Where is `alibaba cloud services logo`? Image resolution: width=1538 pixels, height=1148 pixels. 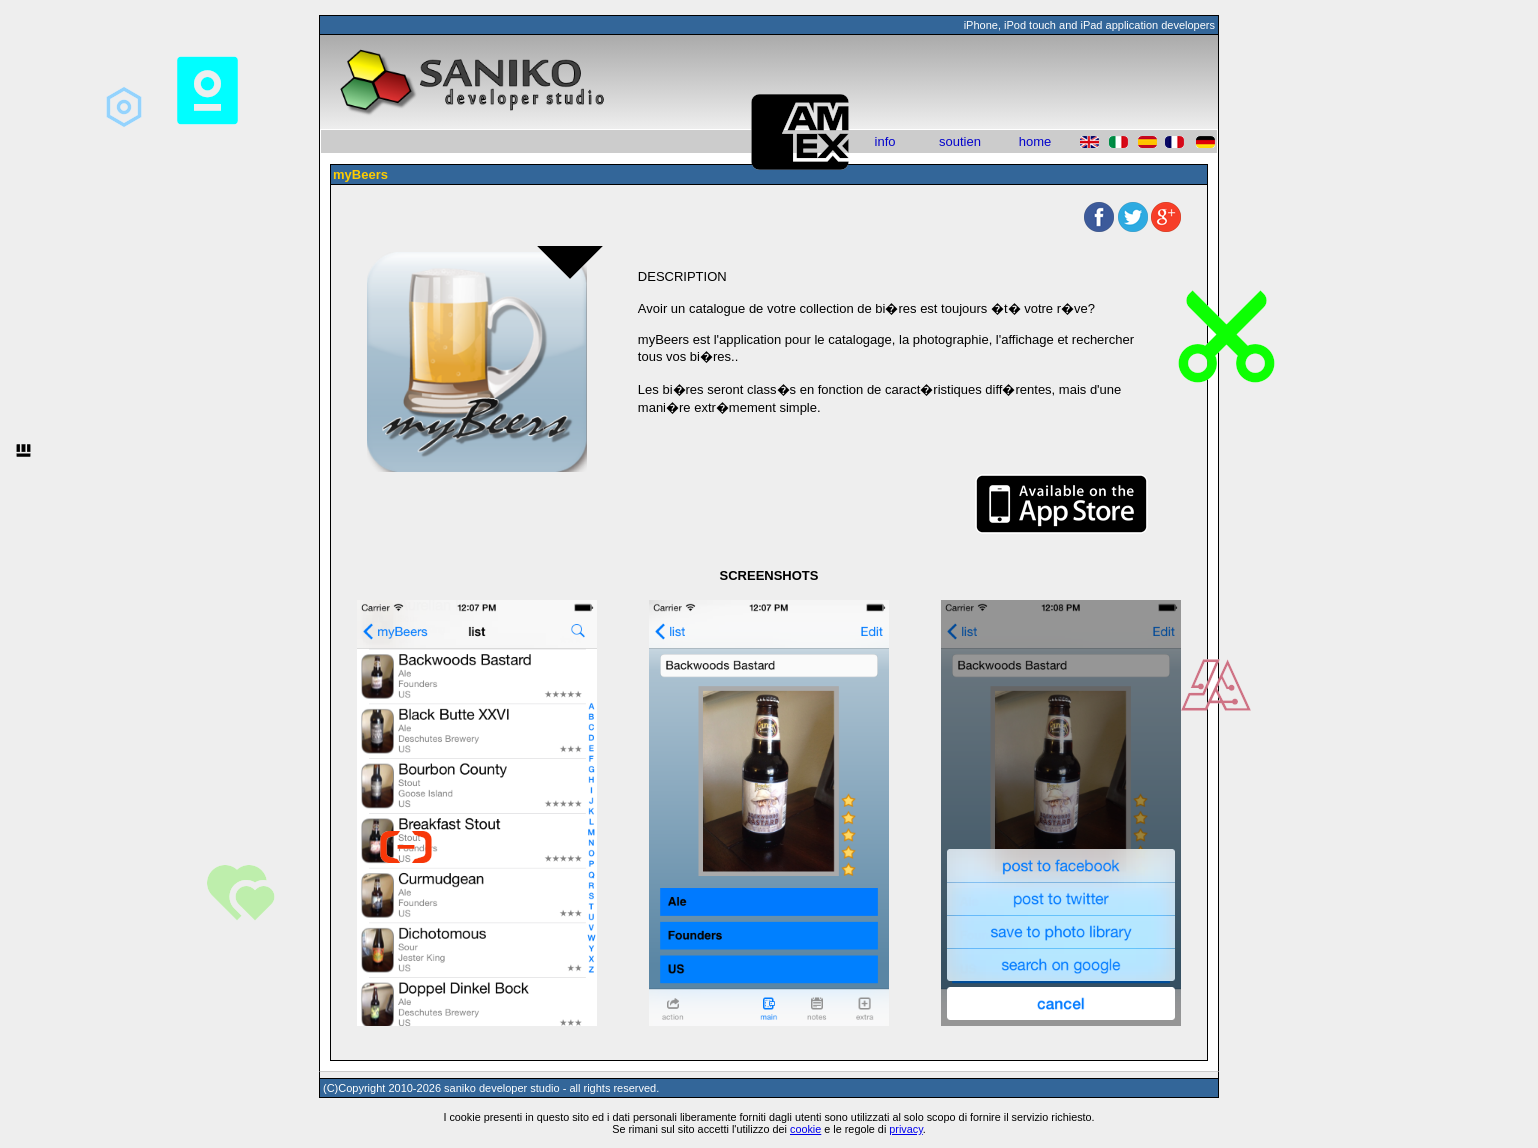
alibaba cloud services logo is located at coordinates (406, 847).